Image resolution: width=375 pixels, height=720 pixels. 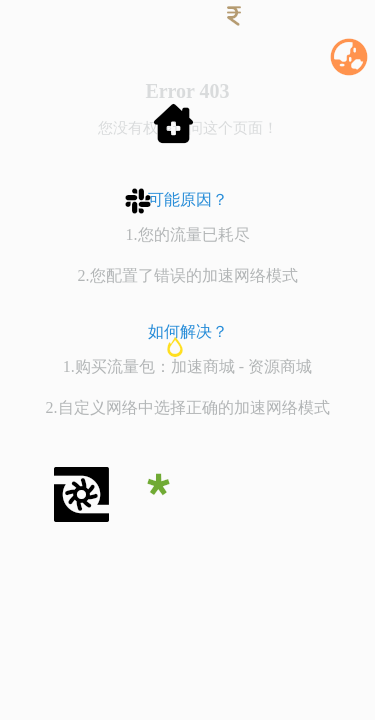 I want to click on view price in indian rupees, so click(x=234, y=16).